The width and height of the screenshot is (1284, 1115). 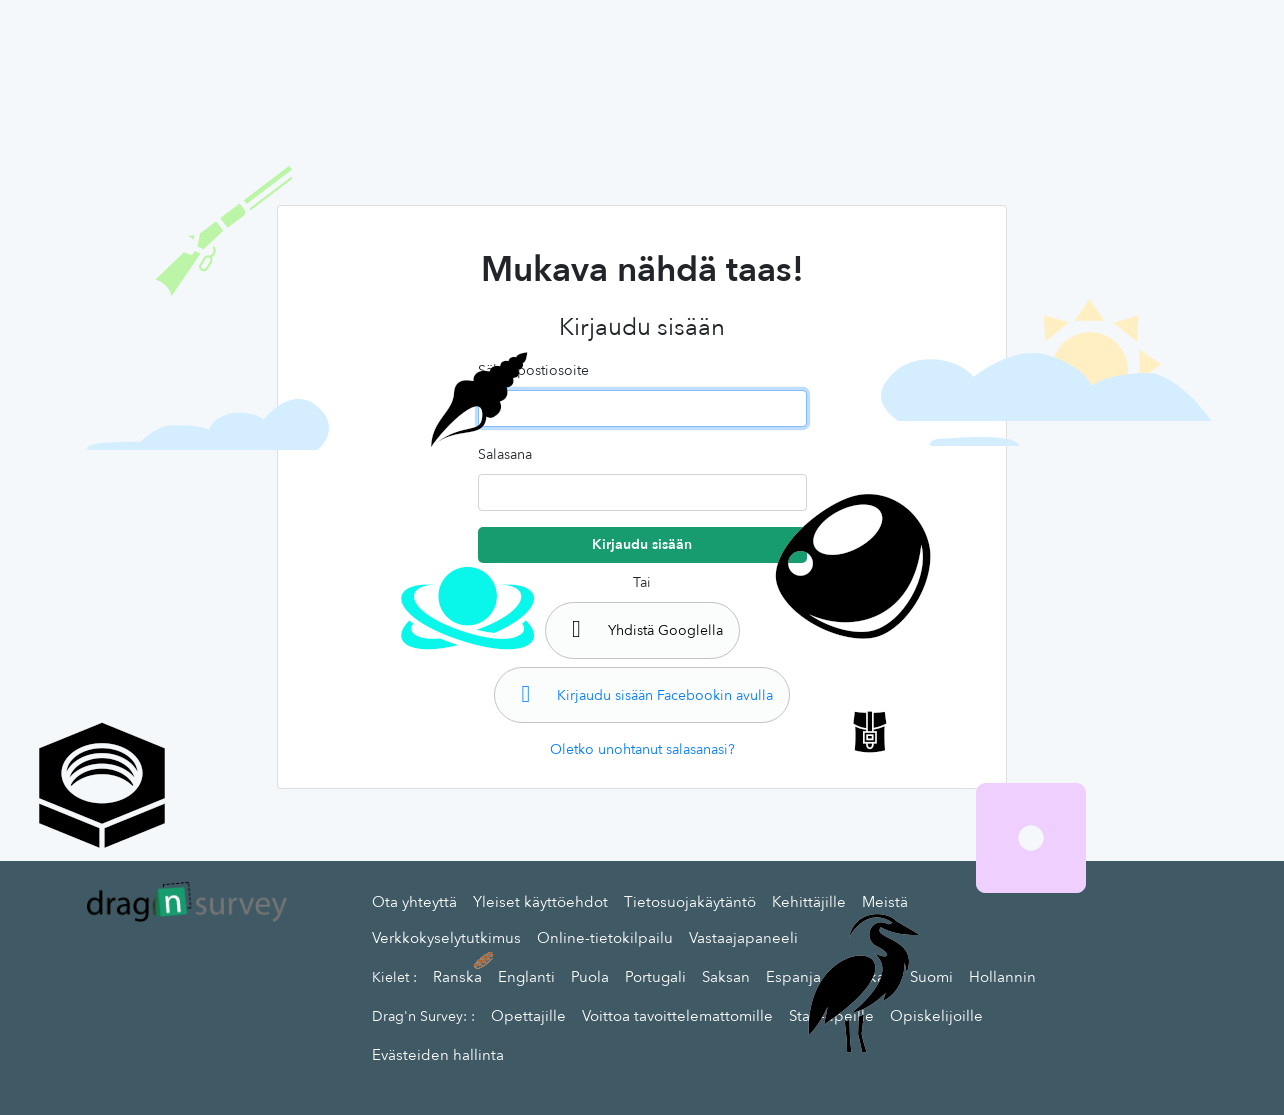 I want to click on decorative shell item in a game inventory, so click(x=478, y=398).